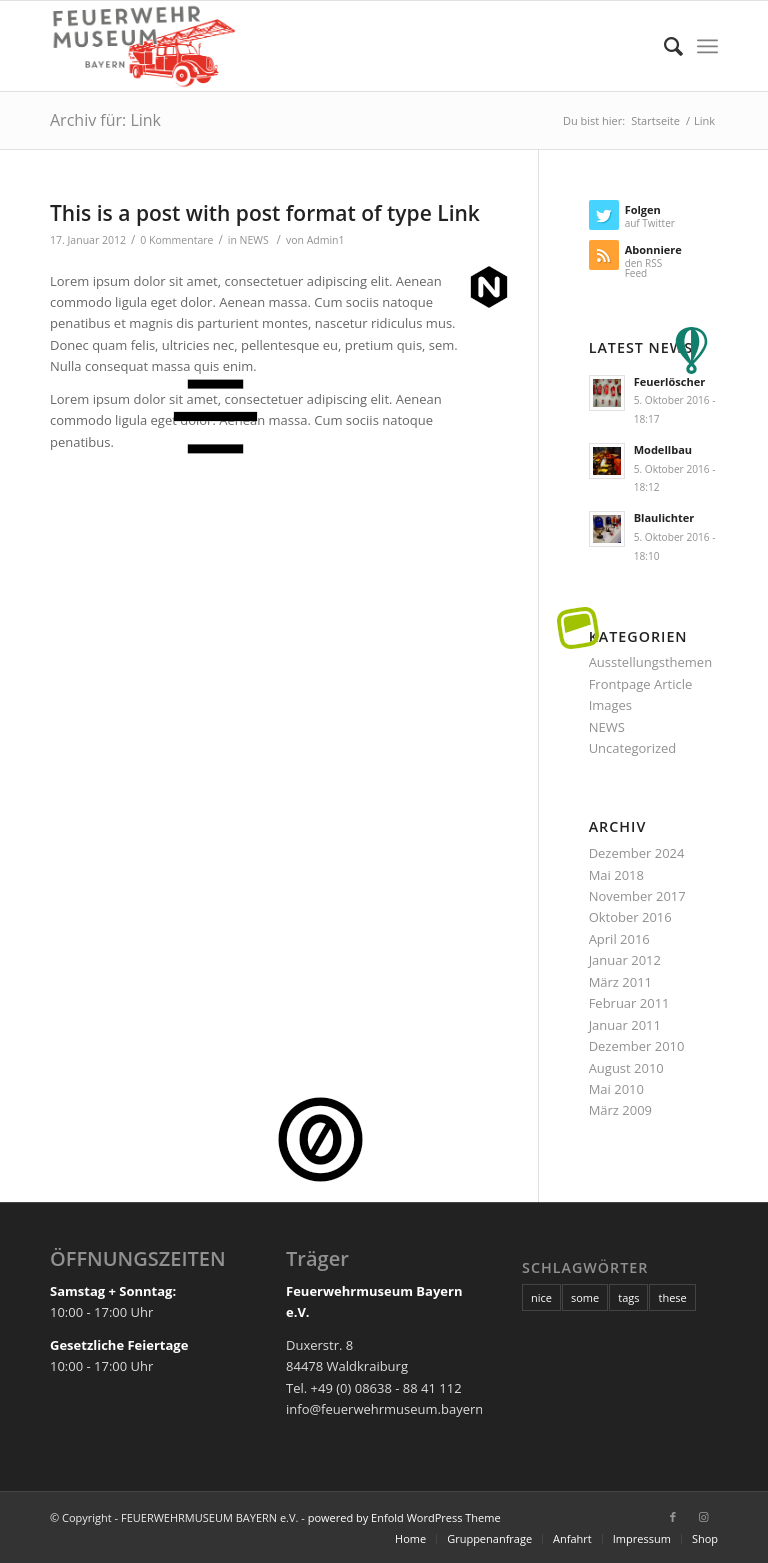  What do you see at coordinates (489, 287) in the screenshot?
I see `nginx web server logo` at bounding box center [489, 287].